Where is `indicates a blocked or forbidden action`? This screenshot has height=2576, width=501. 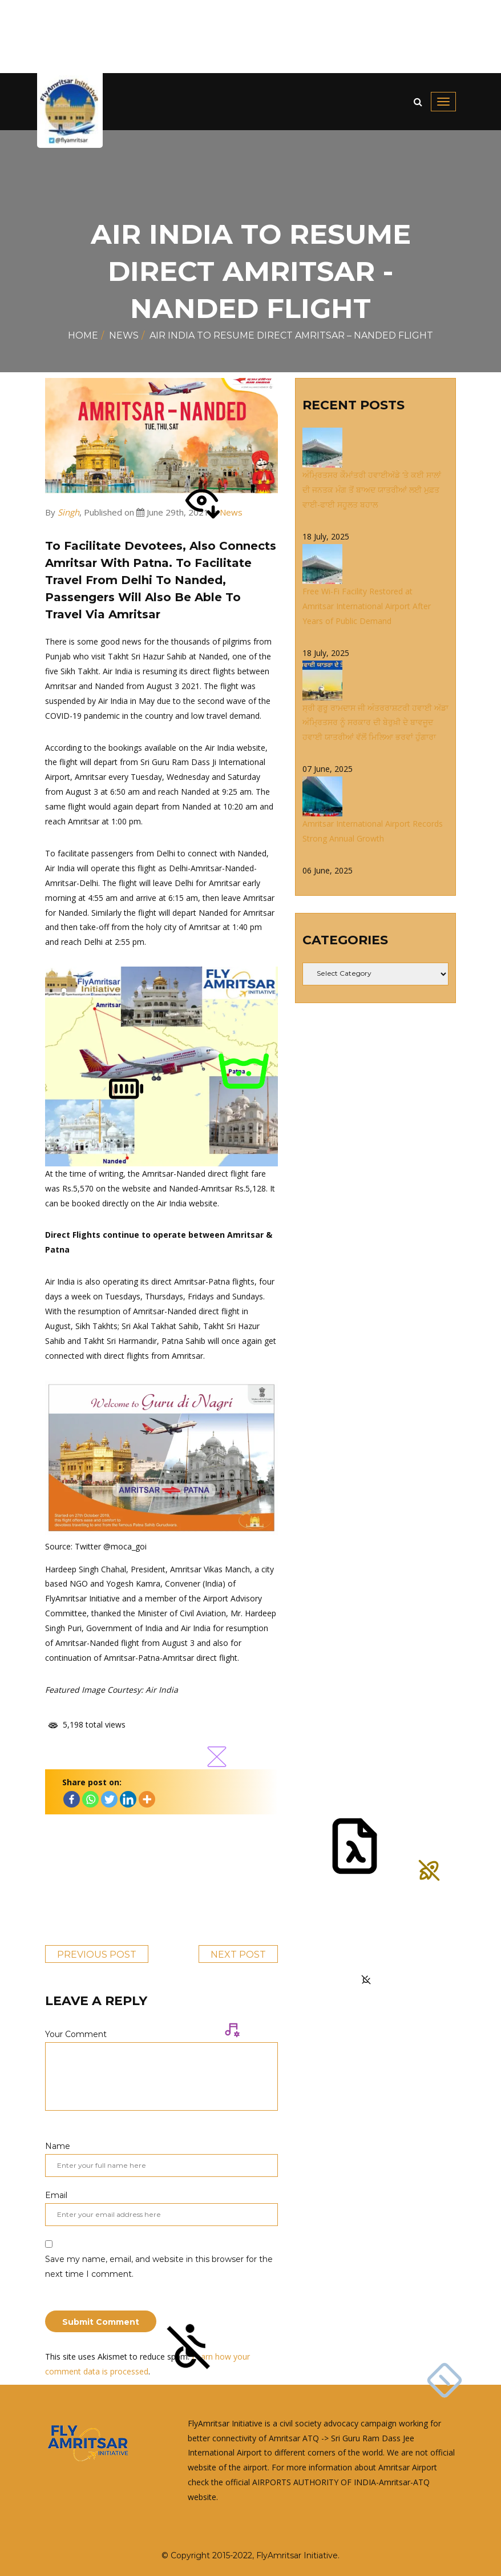
indicates a blocked or forbidden action is located at coordinates (445, 2380).